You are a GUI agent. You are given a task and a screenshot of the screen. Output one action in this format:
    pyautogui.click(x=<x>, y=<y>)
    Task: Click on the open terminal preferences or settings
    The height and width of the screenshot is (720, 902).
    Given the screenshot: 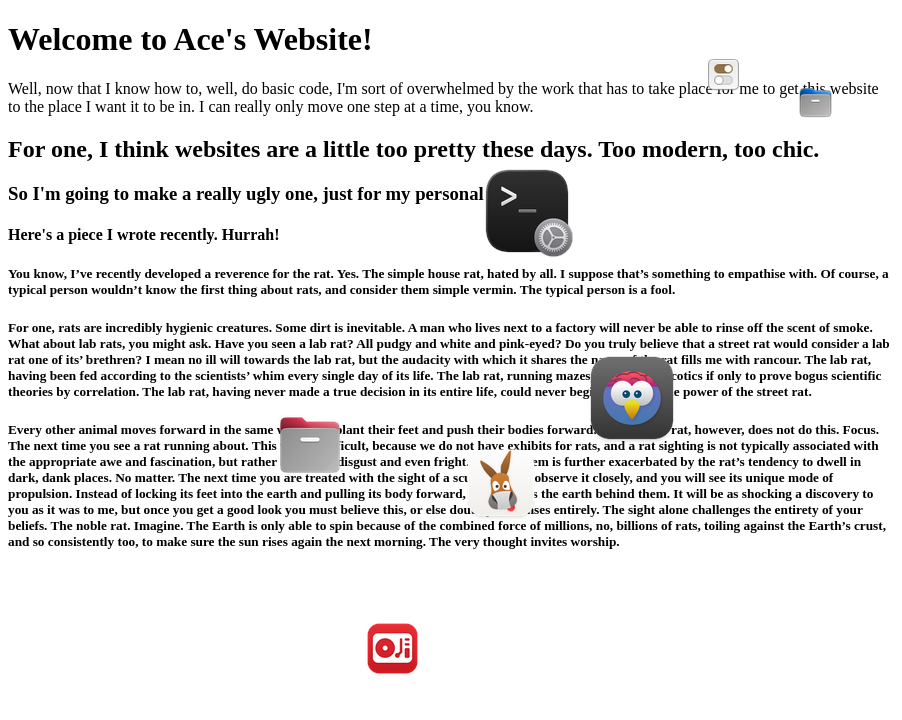 What is the action you would take?
    pyautogui.click(x=527, y=211)
    